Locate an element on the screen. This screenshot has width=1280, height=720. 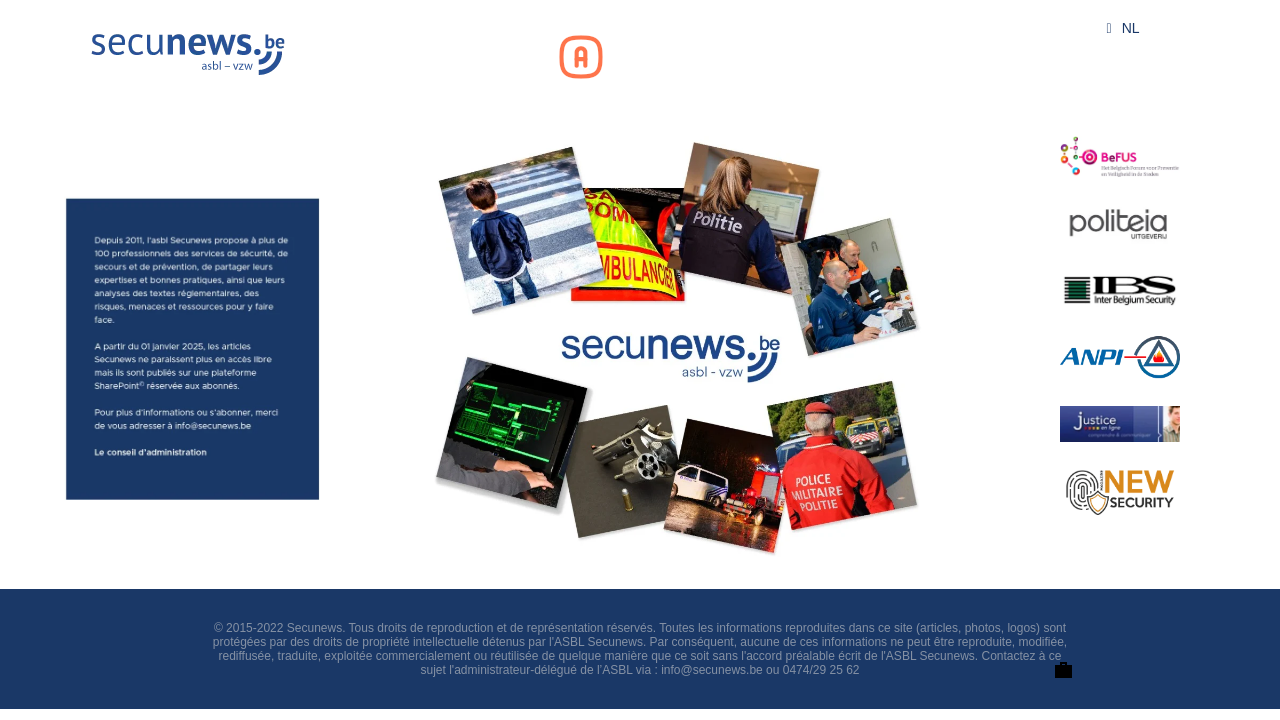
access work-related files or documents is located at coordinates (1063, 670).